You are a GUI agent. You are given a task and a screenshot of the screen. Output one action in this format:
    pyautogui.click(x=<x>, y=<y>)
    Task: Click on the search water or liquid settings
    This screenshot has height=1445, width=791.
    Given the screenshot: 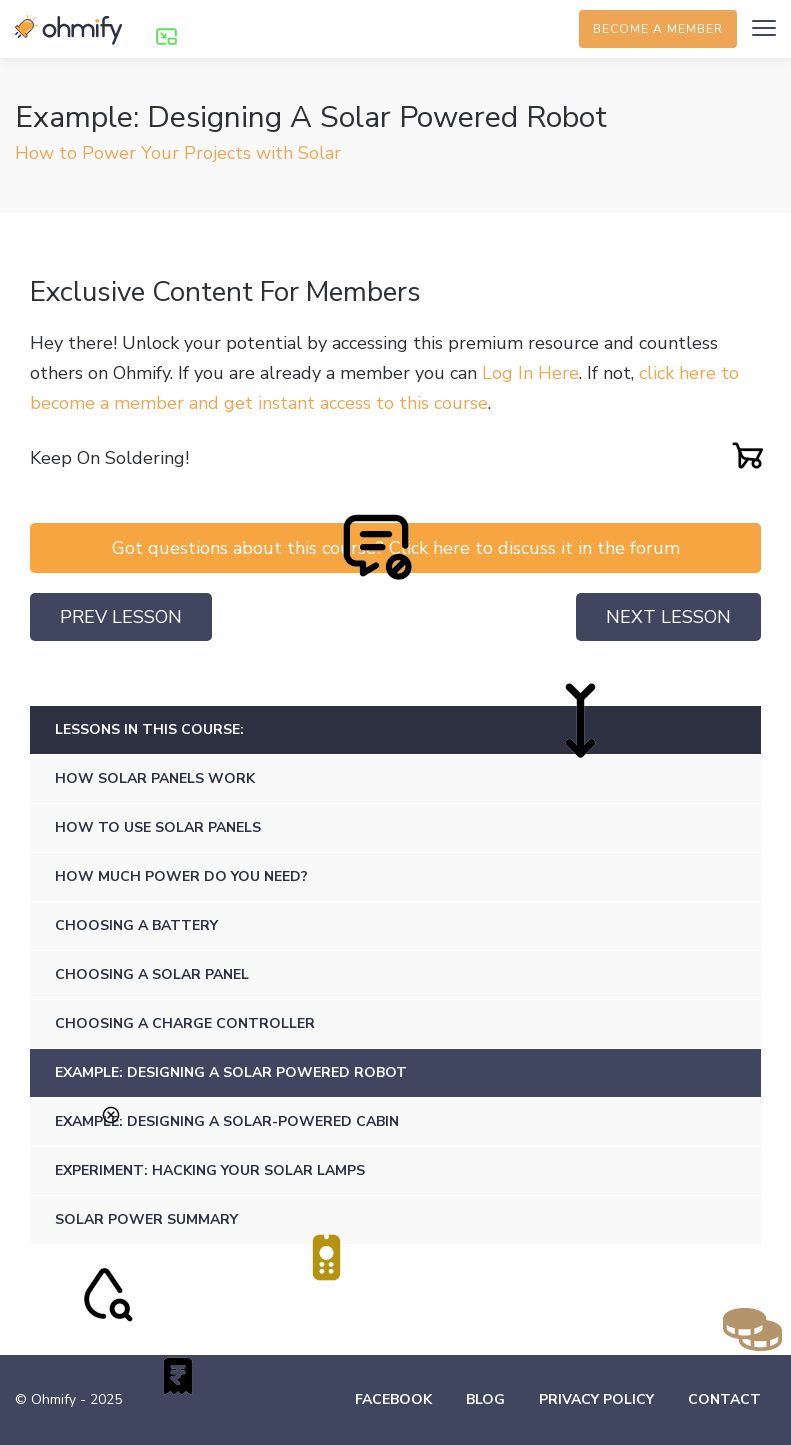 What is the action you would take?
    pyautogui.click(x=104, y=1293)
    